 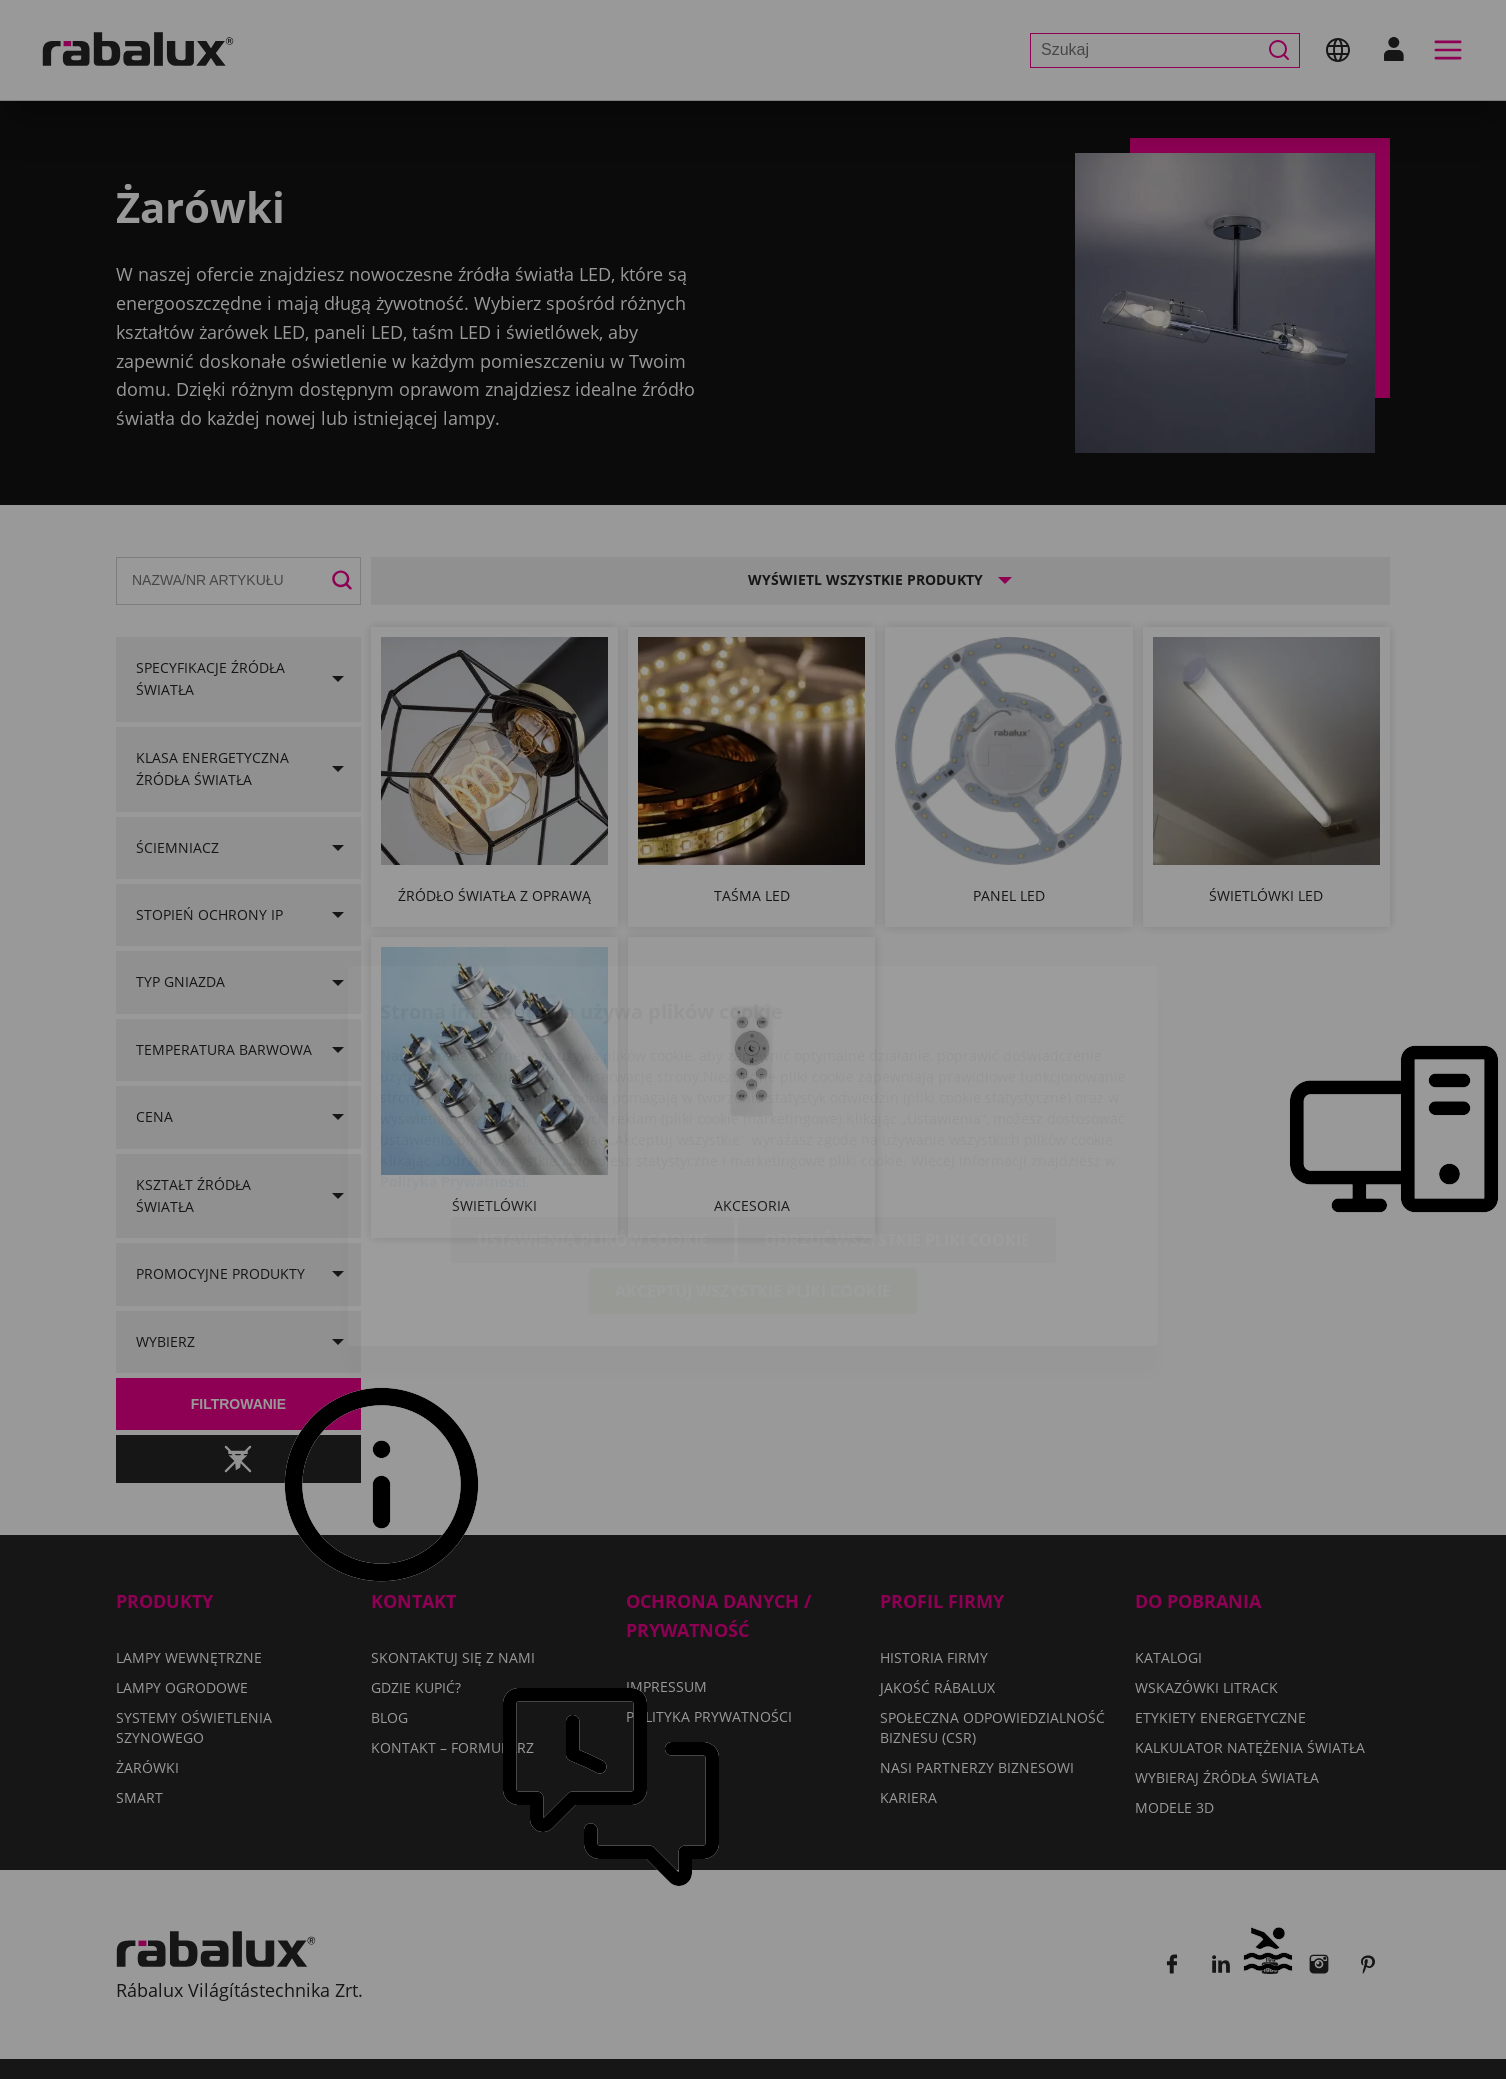 I want to click on indicates an outdated or stale discussion thread, so click(x=611, y=1787).